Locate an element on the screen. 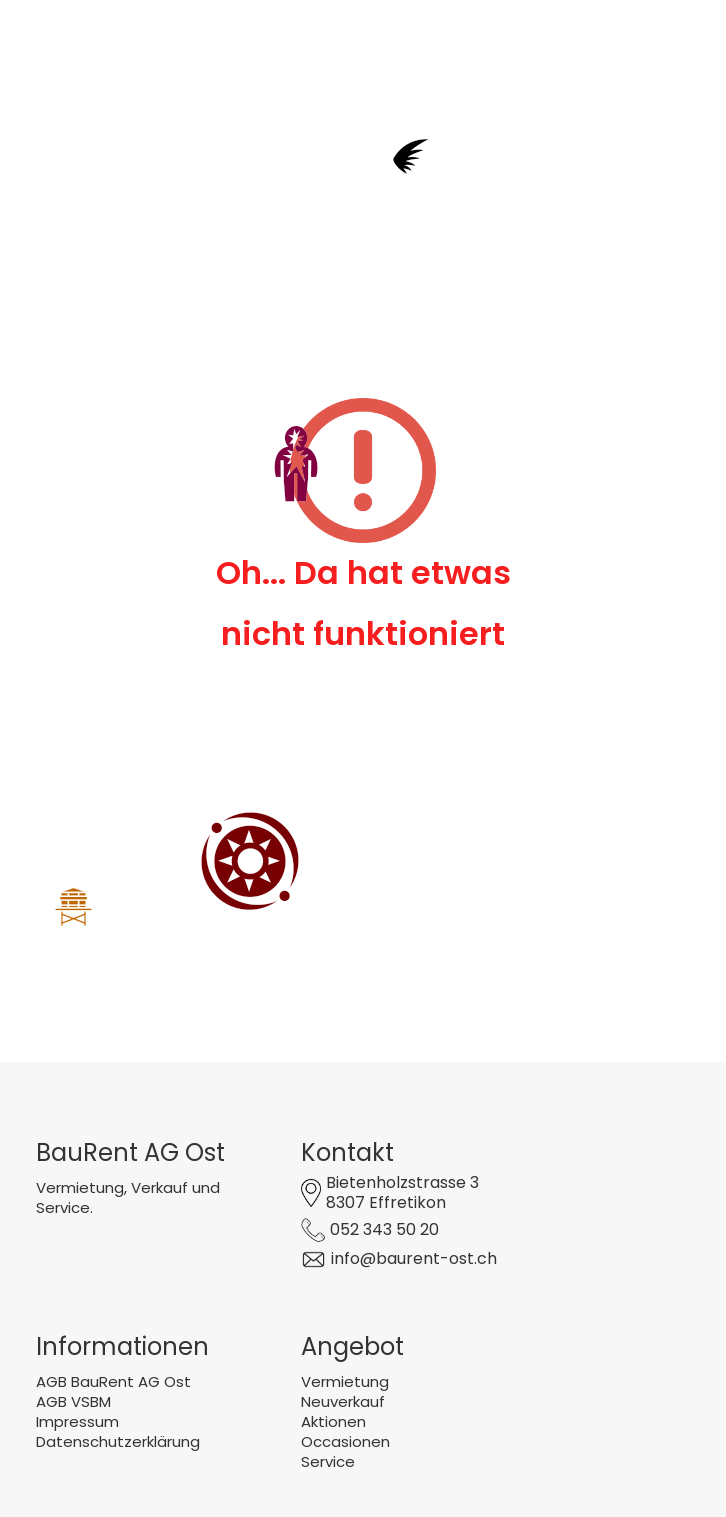 The width and height of the screenshot is (726, 1517). indicates a water tower landmark or structure is located at coordinates (73, 906).